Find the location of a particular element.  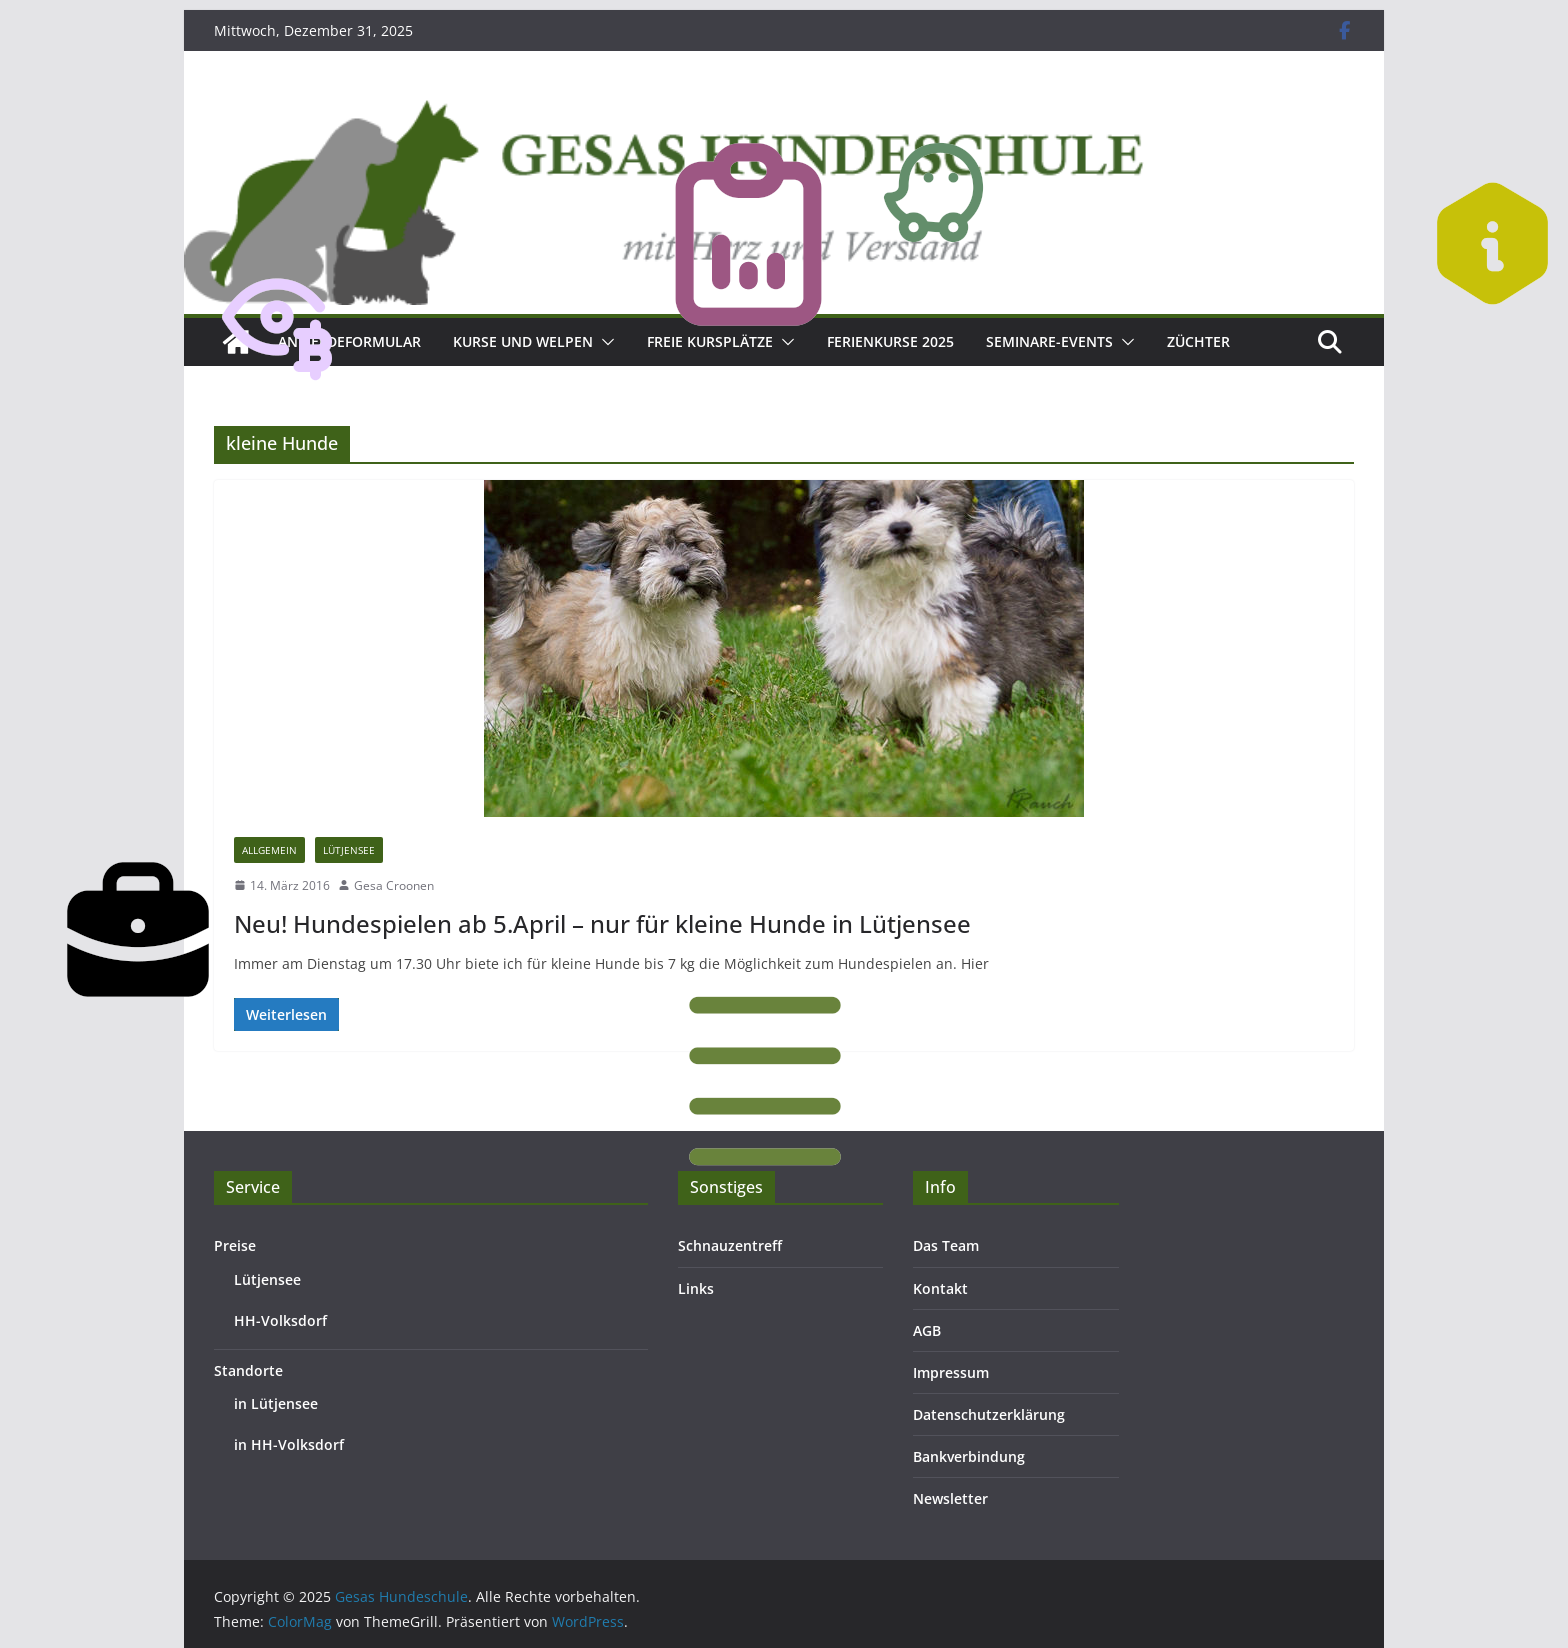

view more information about this item is located at coordinates (1492, 243).